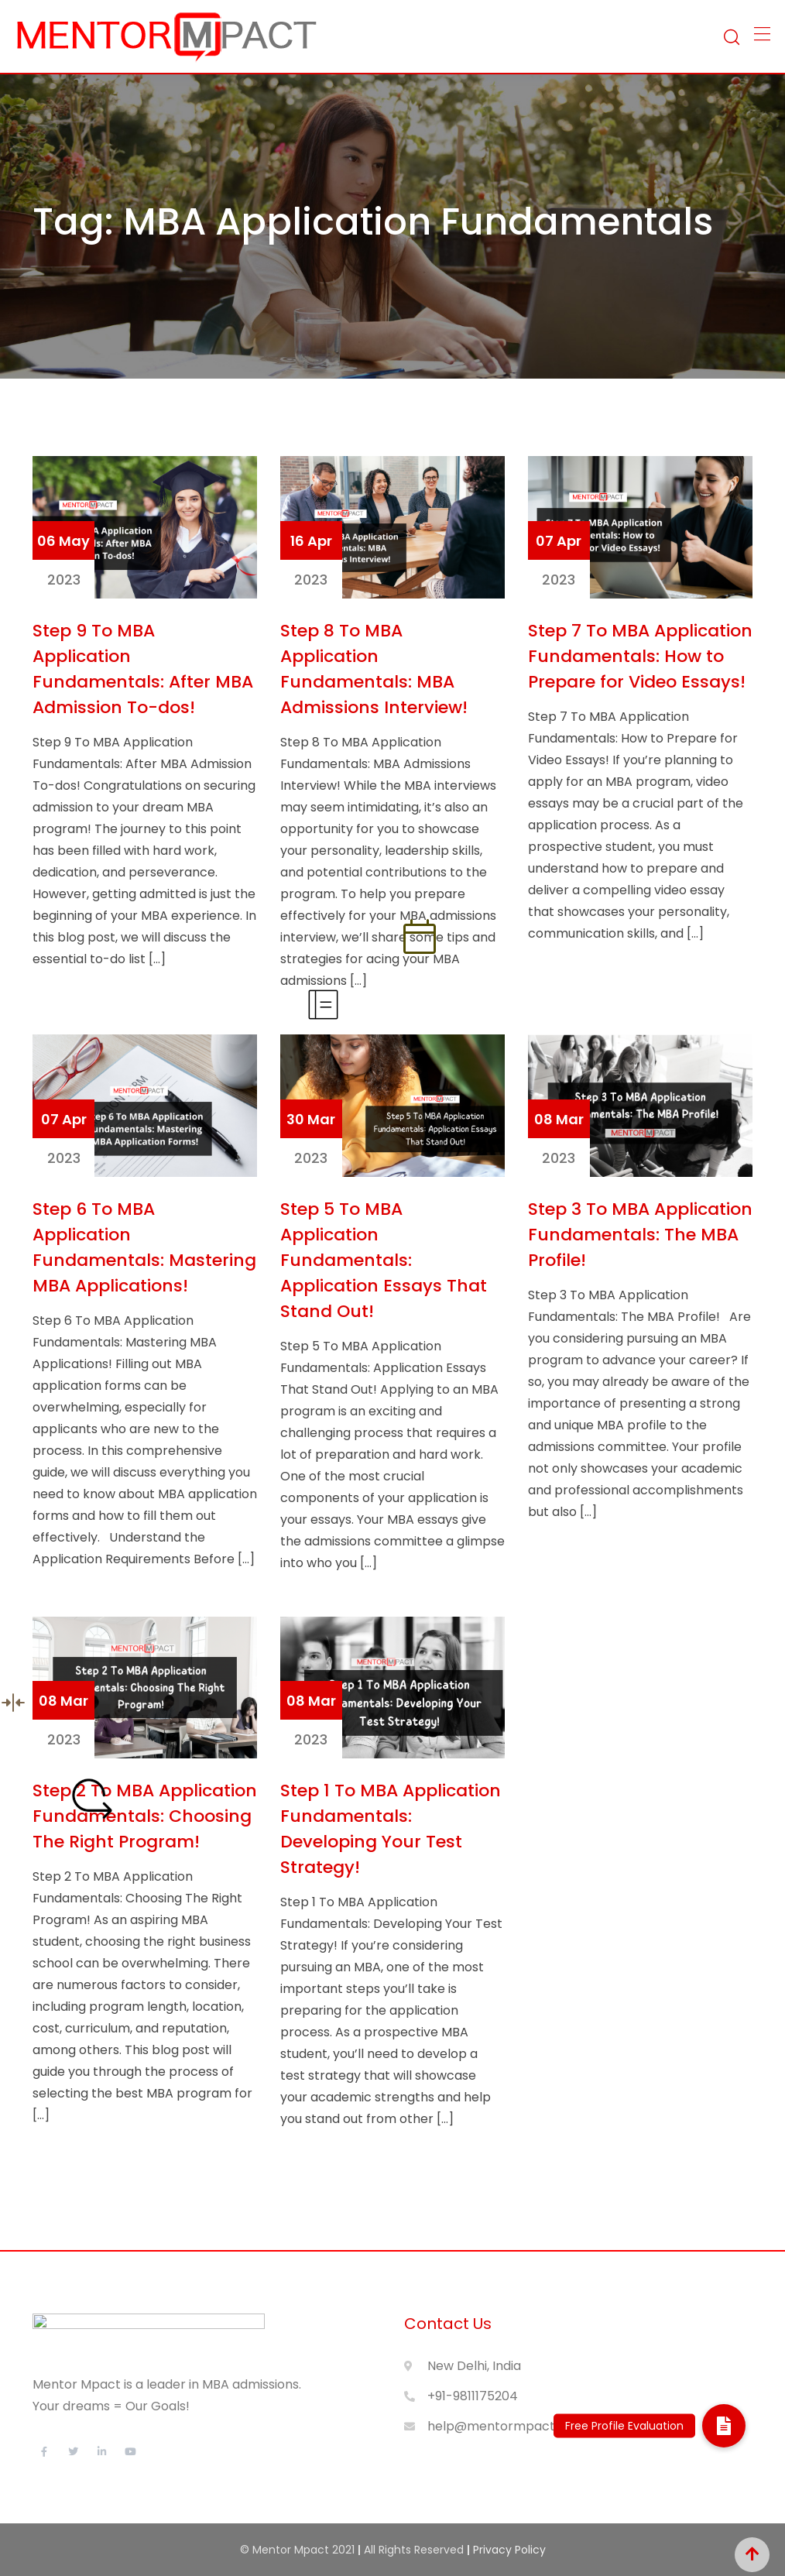 The image size is (785, 2576). Describe the element at coordinates (13, 1703) in the screenshot. I see `collapse or minimize horizontal spacing` at that location.